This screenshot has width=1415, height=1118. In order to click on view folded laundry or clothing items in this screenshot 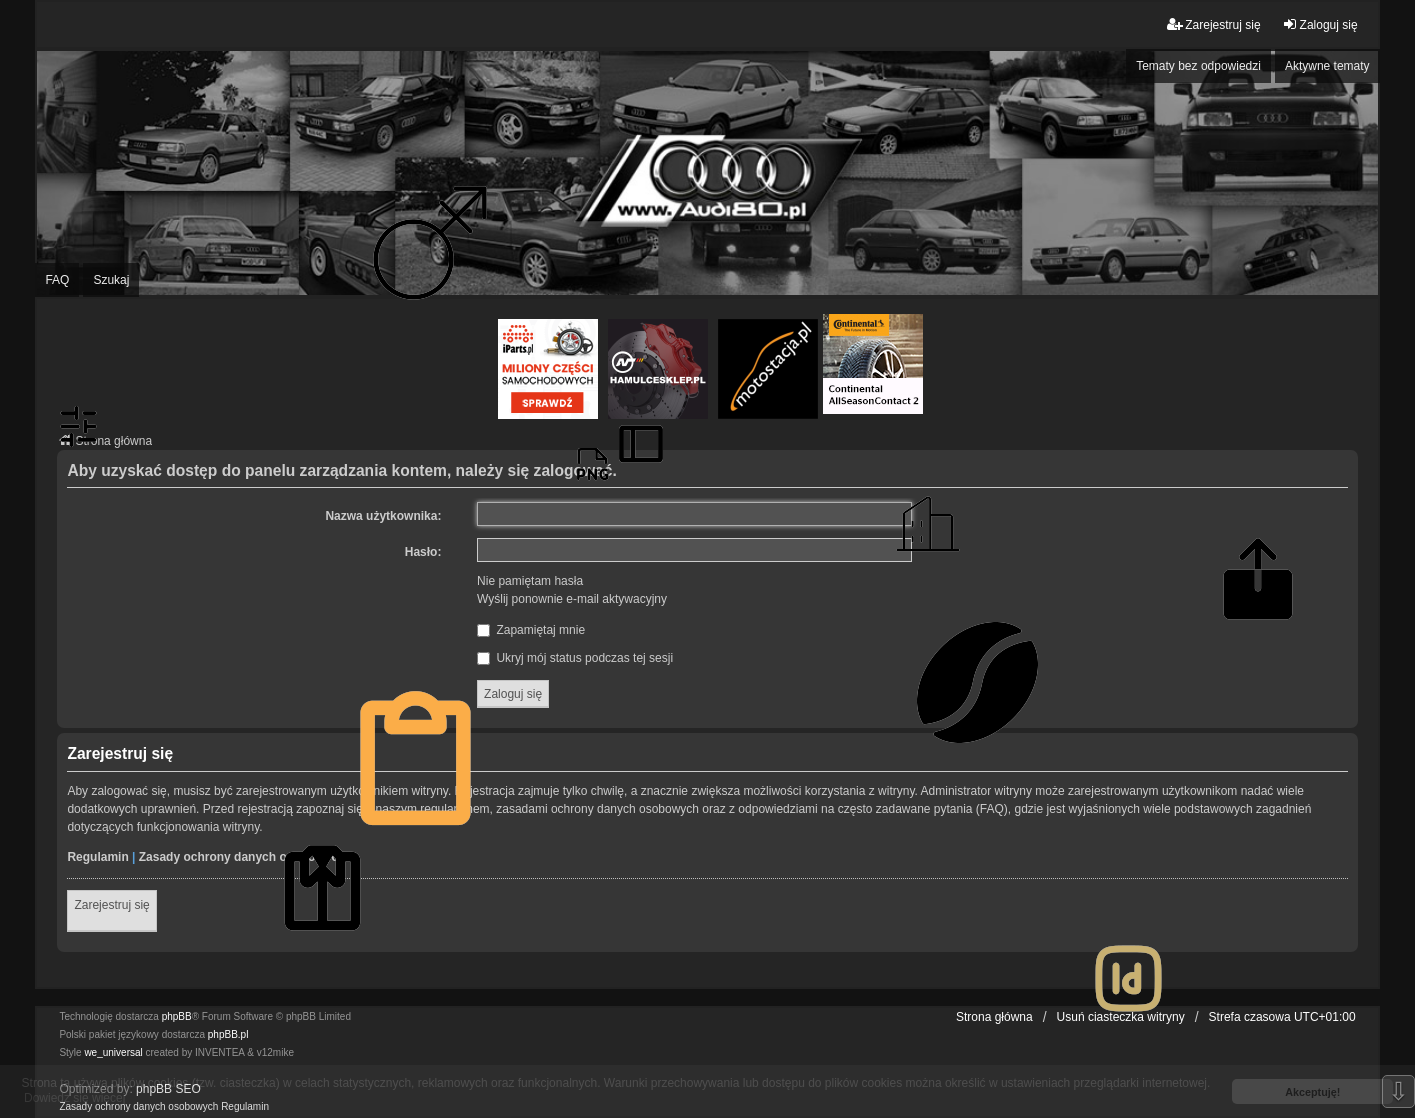, I will do `click(322, 889)`.